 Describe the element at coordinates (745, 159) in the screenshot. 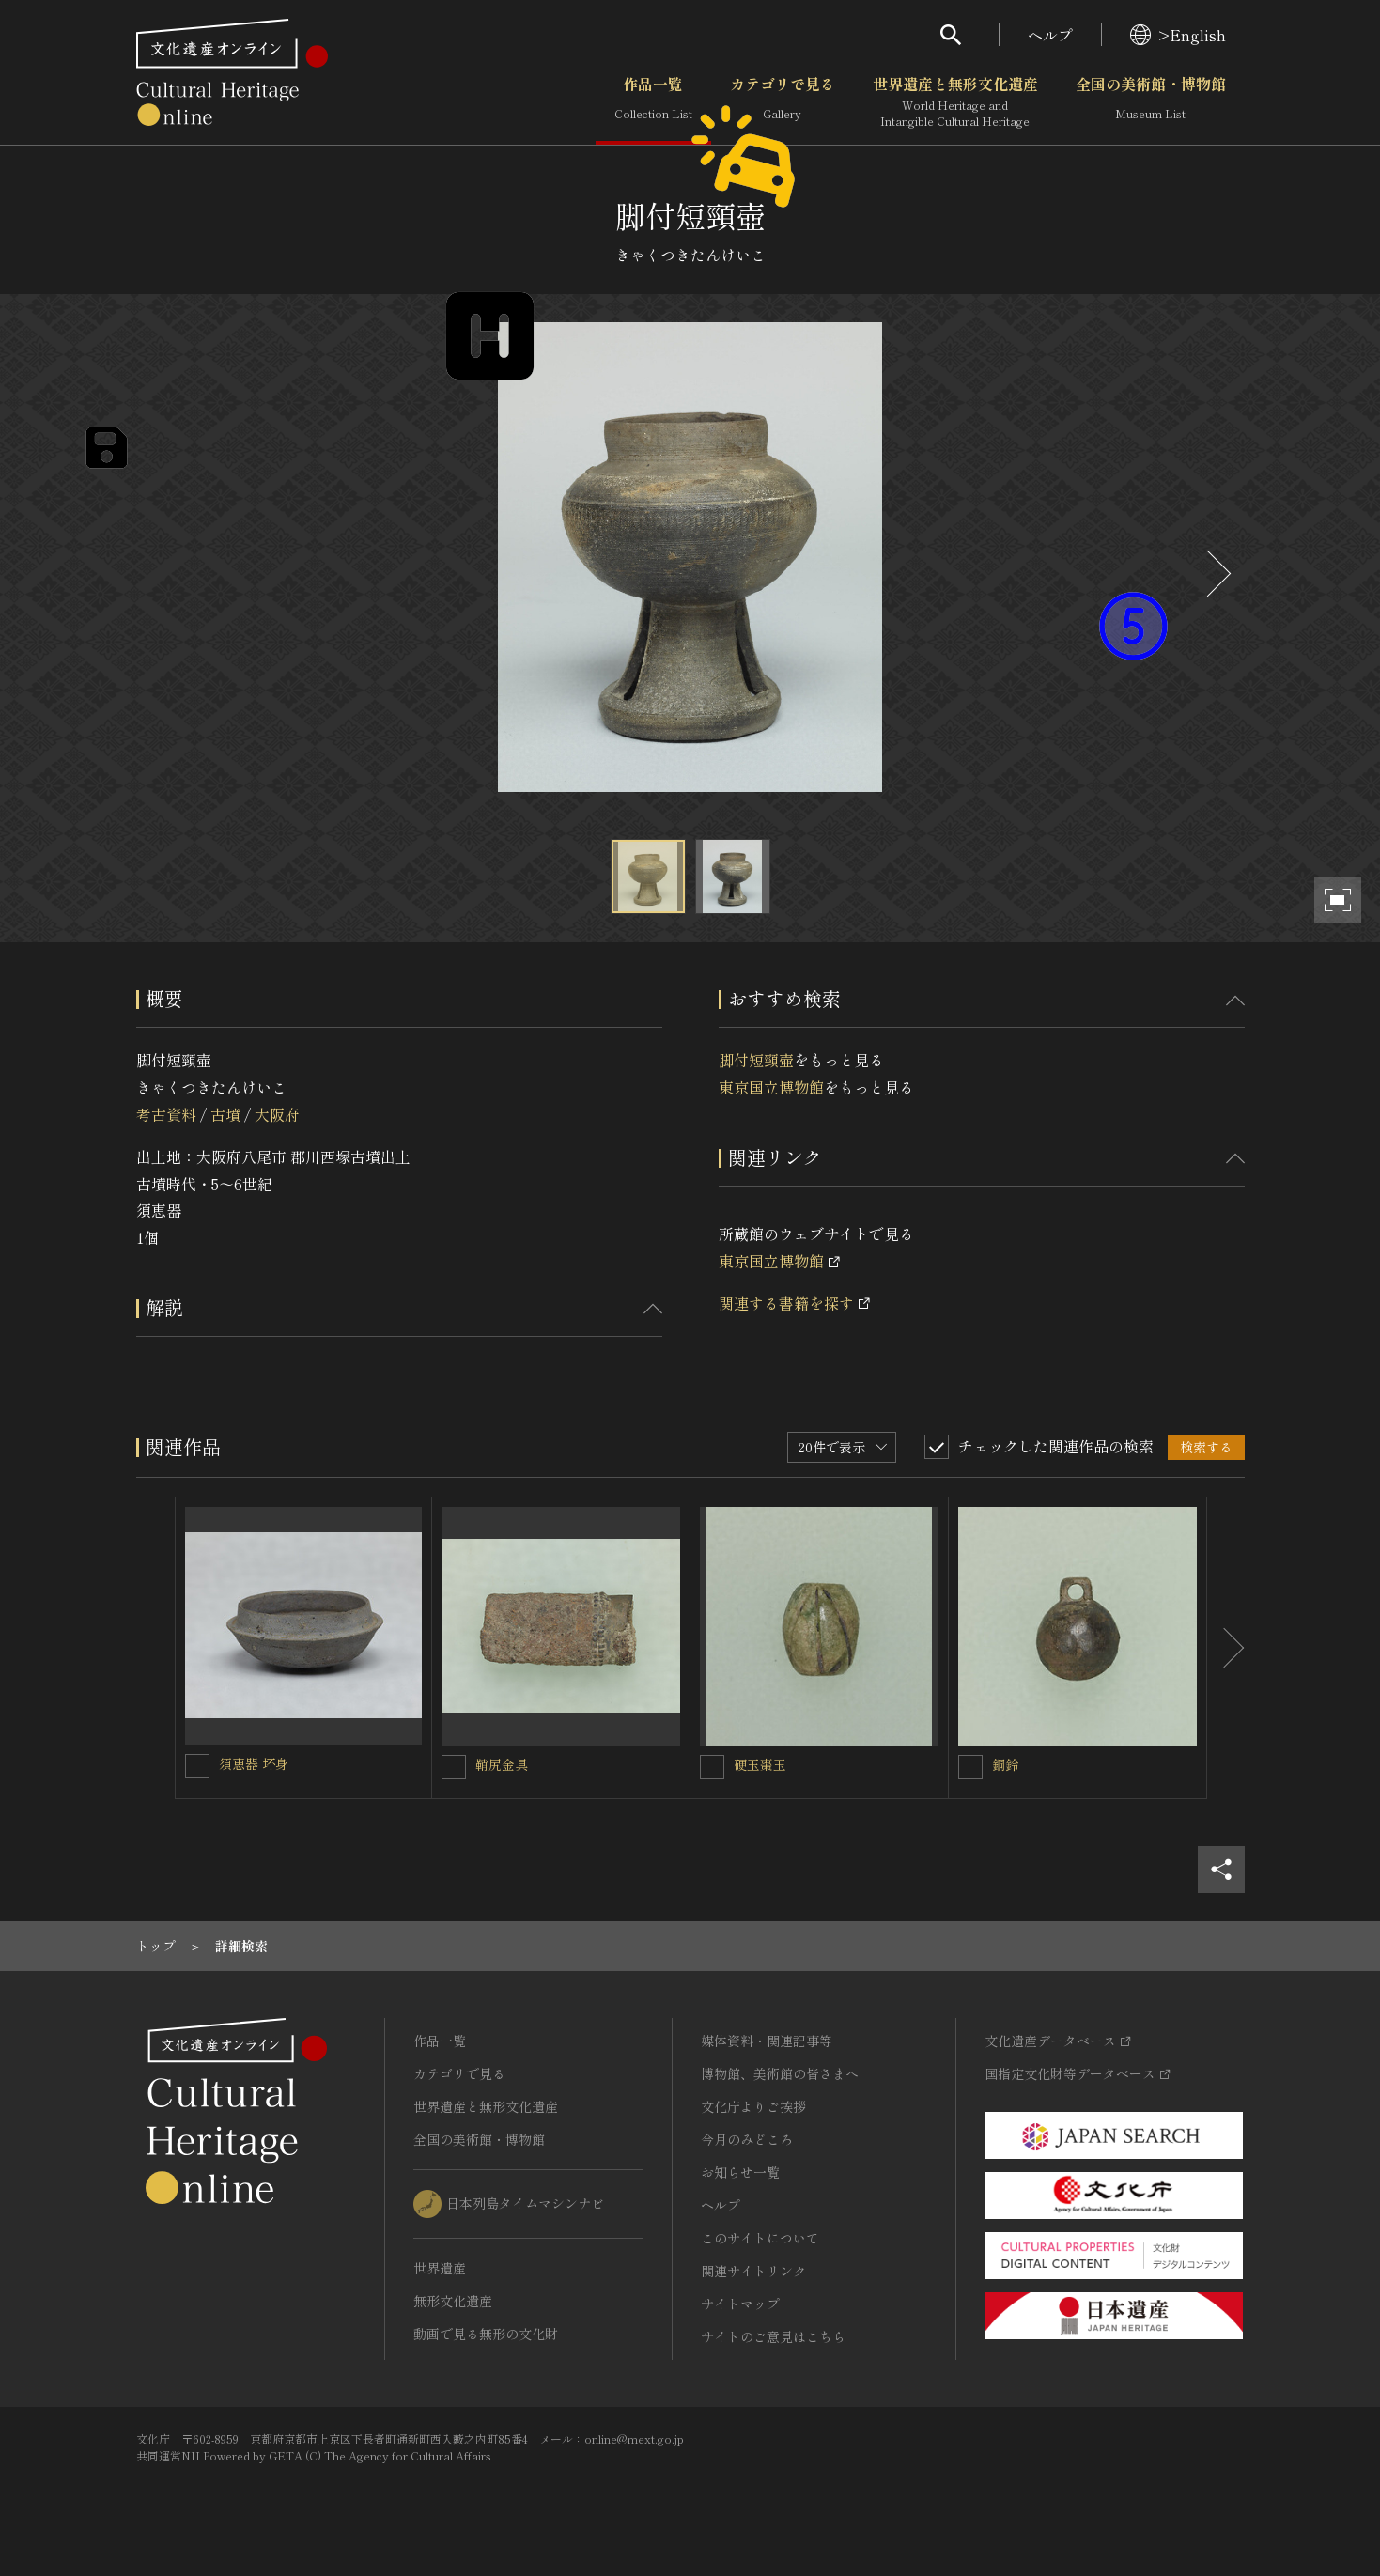

I see `report a vehicle accident` at that location.